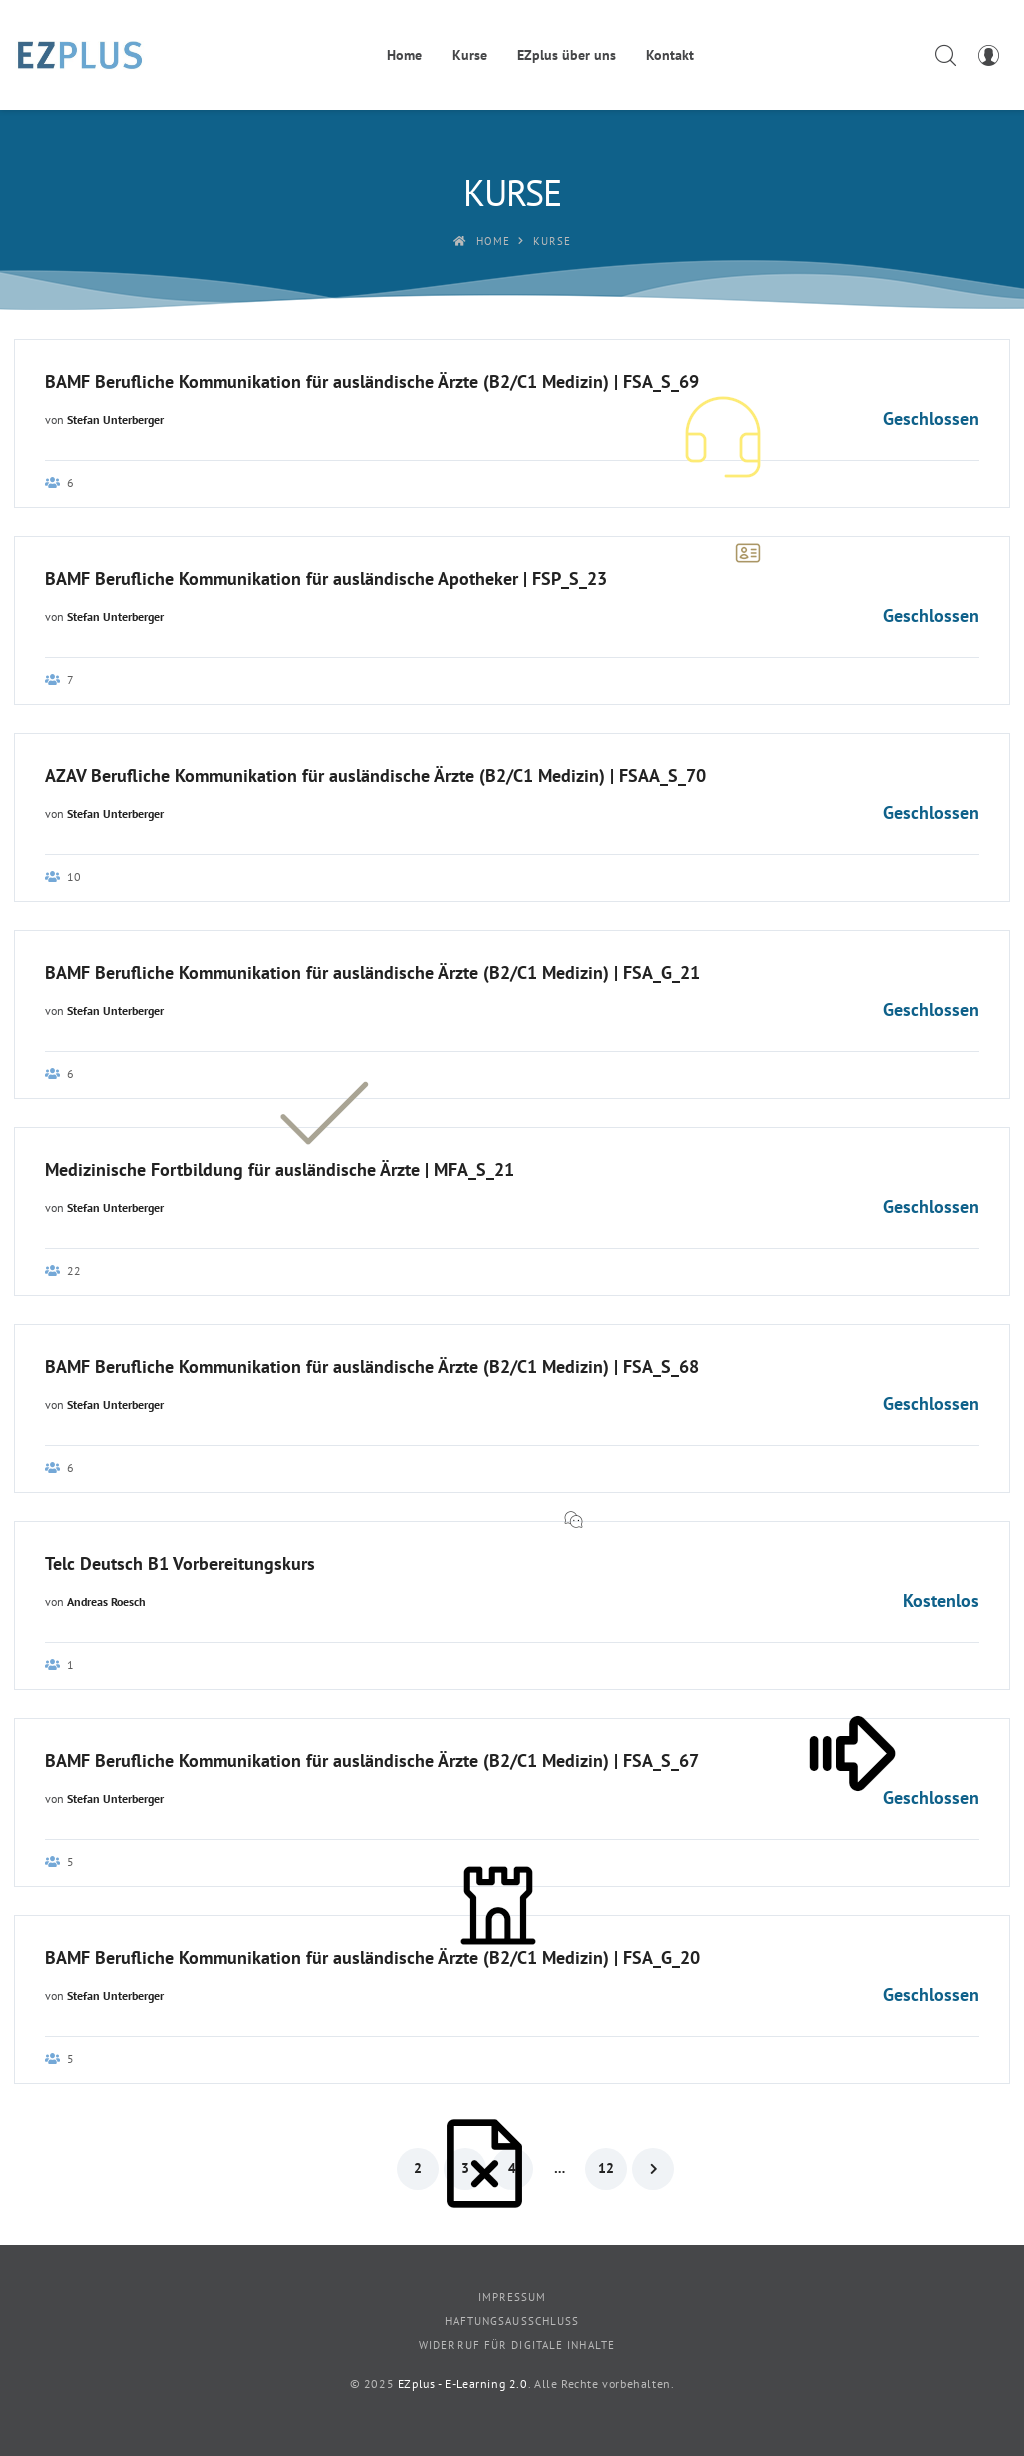  What do you see at coordinates (498, 1904) in the screenshot?
I see `access castle or fortress-themed content` at bounding box center [498, 1904].